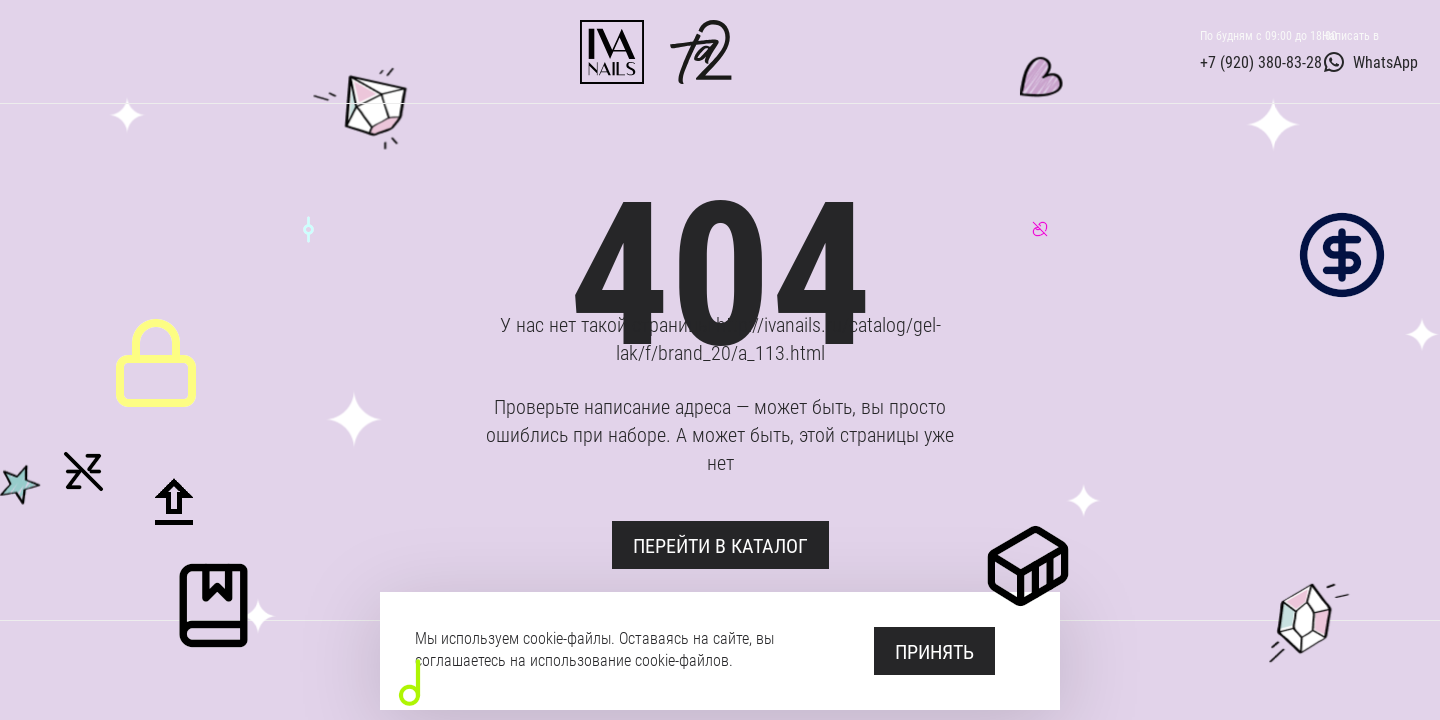 This screenshot has width=1440, height=720. I want to click on access music library or audio files, so click(409, 682).